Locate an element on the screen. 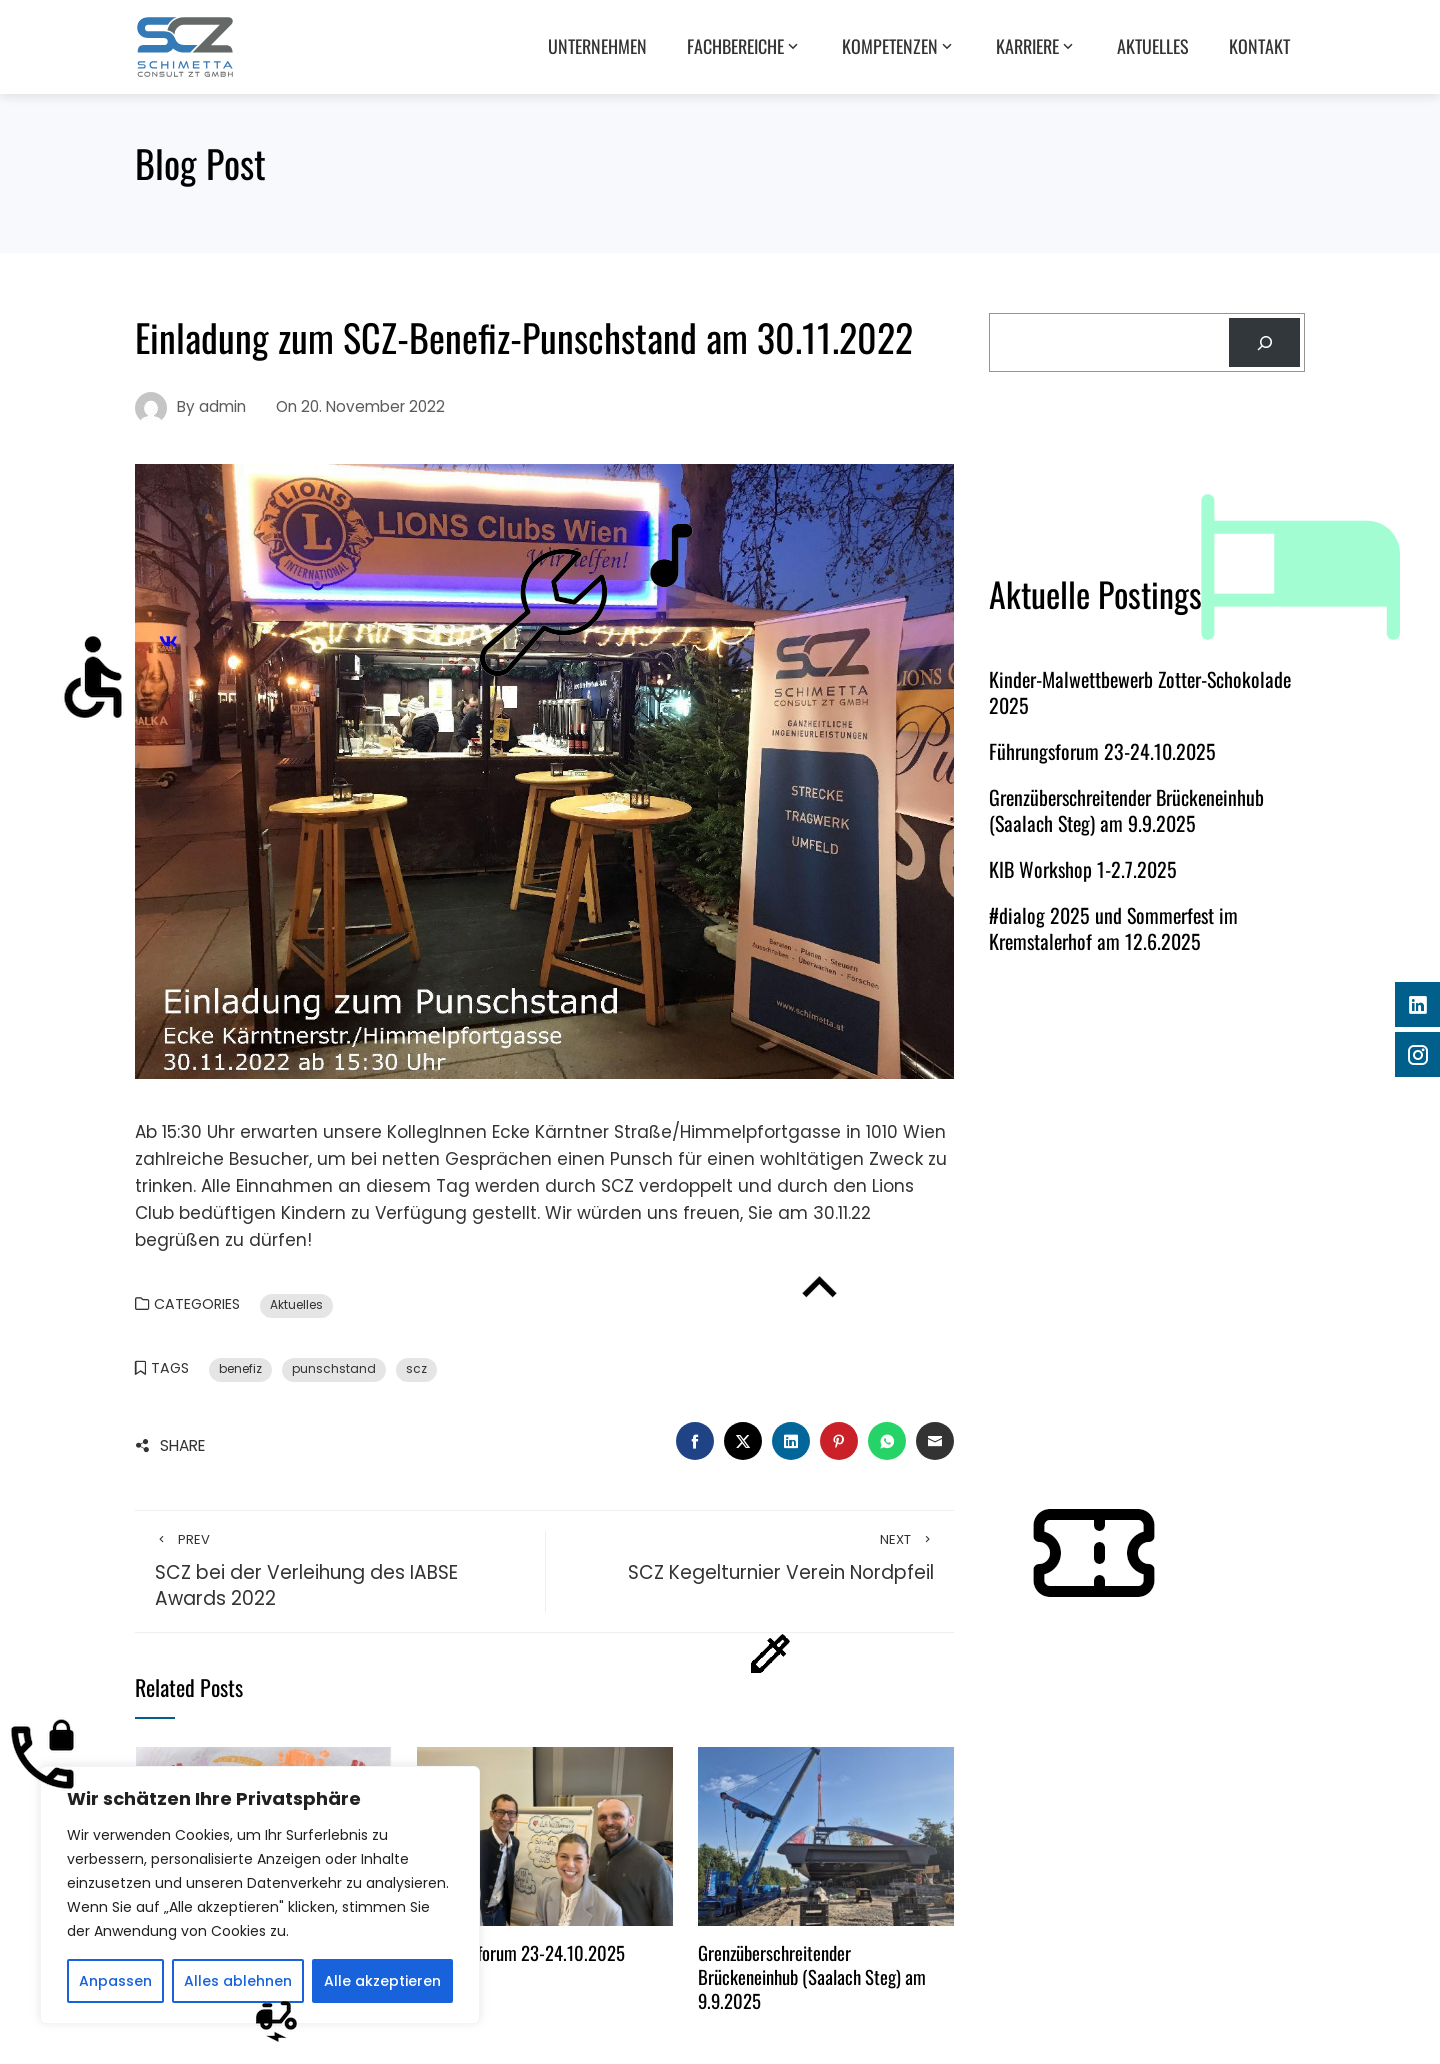 Image resolution: width=1440 pixels, height=2064 pixels. phone is locked or secured is located at coordinates (42, 1757).